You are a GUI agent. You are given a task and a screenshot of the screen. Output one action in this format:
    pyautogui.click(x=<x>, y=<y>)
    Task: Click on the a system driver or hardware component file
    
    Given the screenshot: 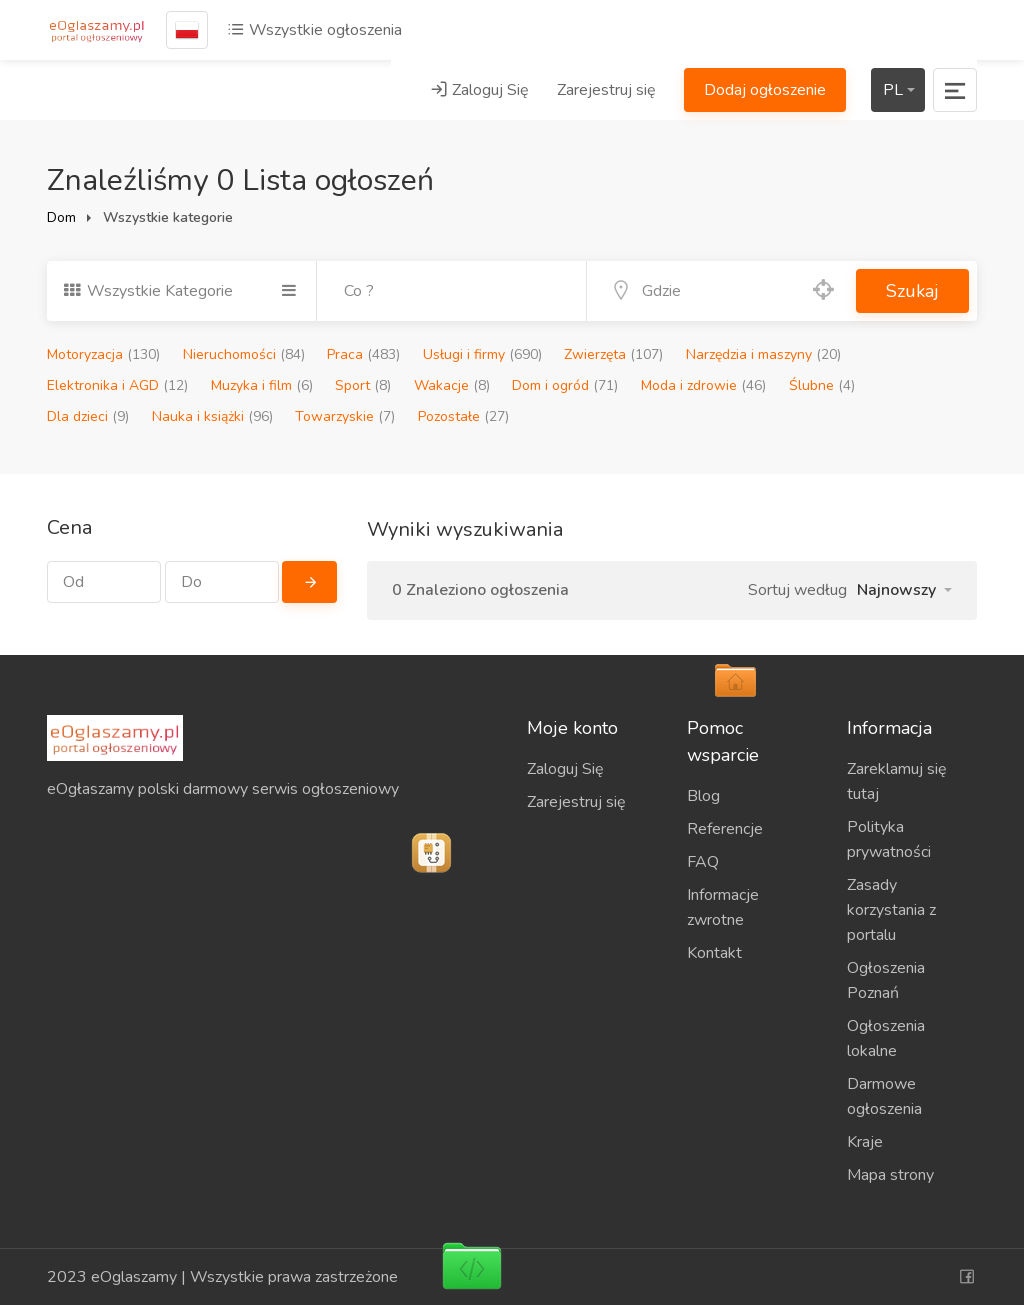 What is the action you would take?
    pyautogui.click(x=431, y=853)
    